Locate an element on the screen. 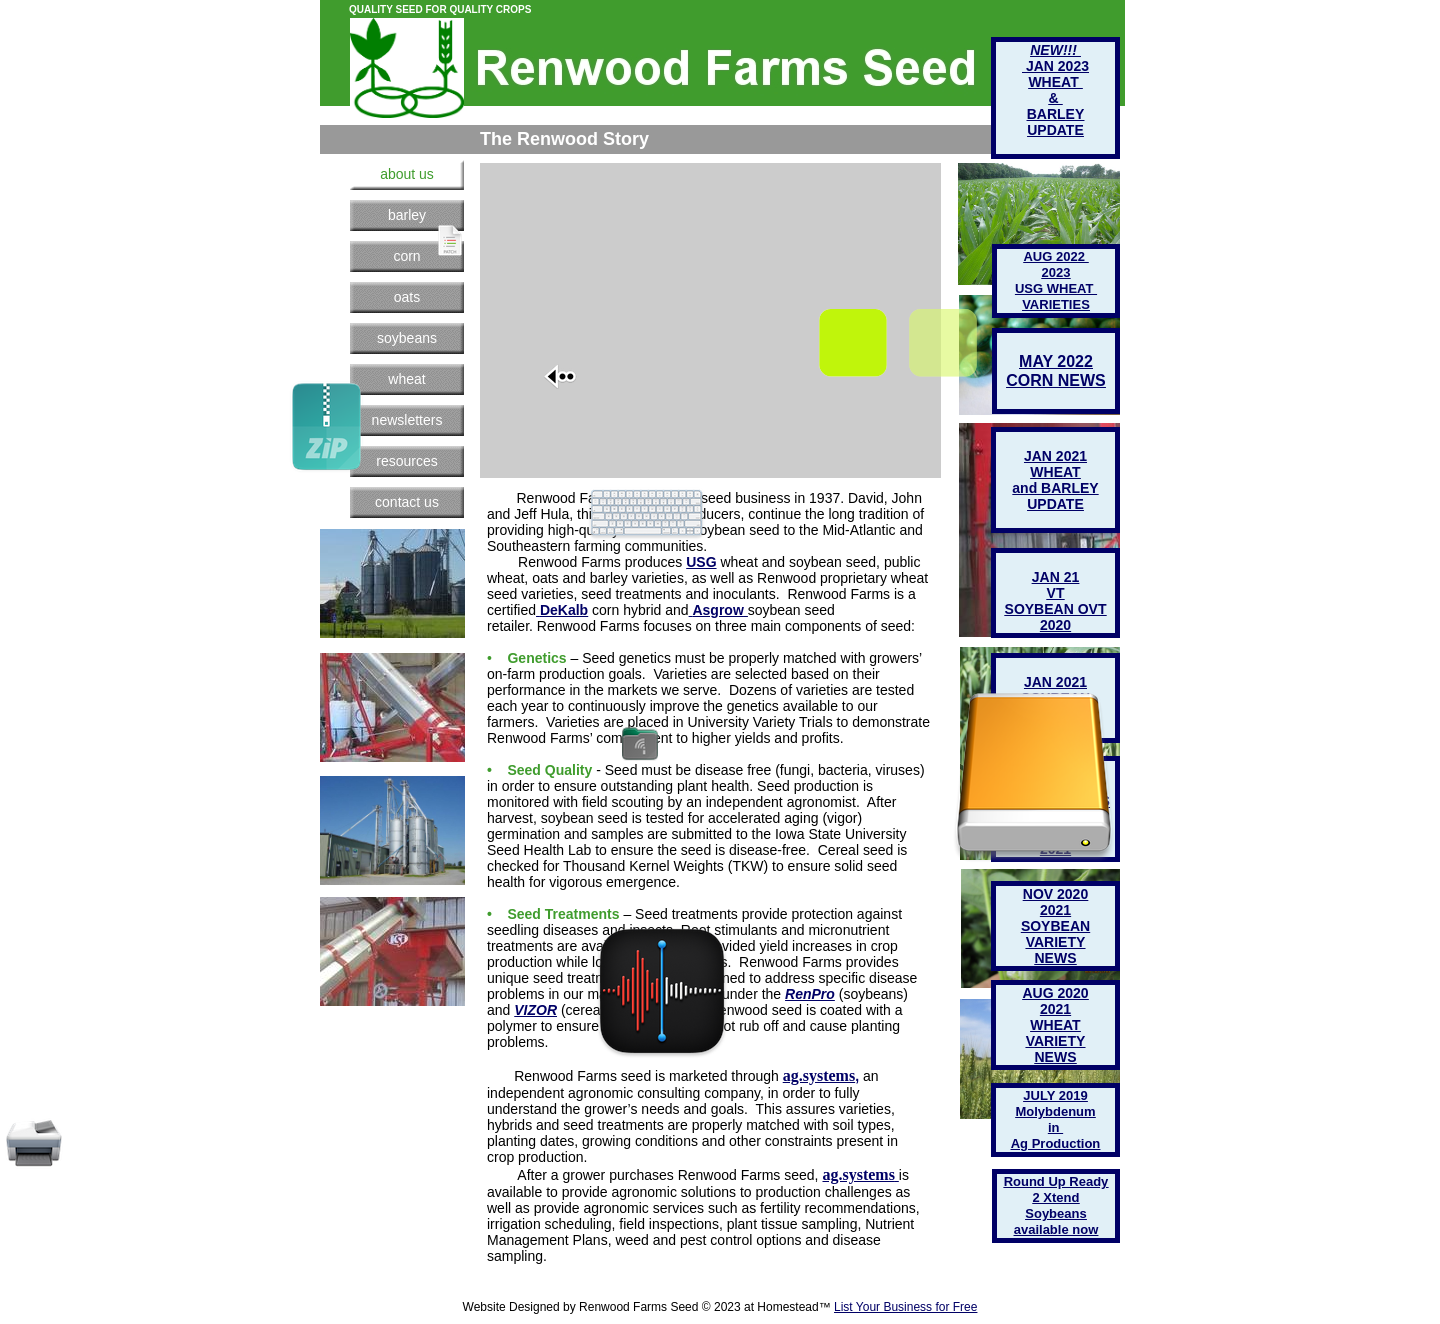 This screenshot has height=1324, width=1440. access external storage device is located at coordinates (1034, 777).